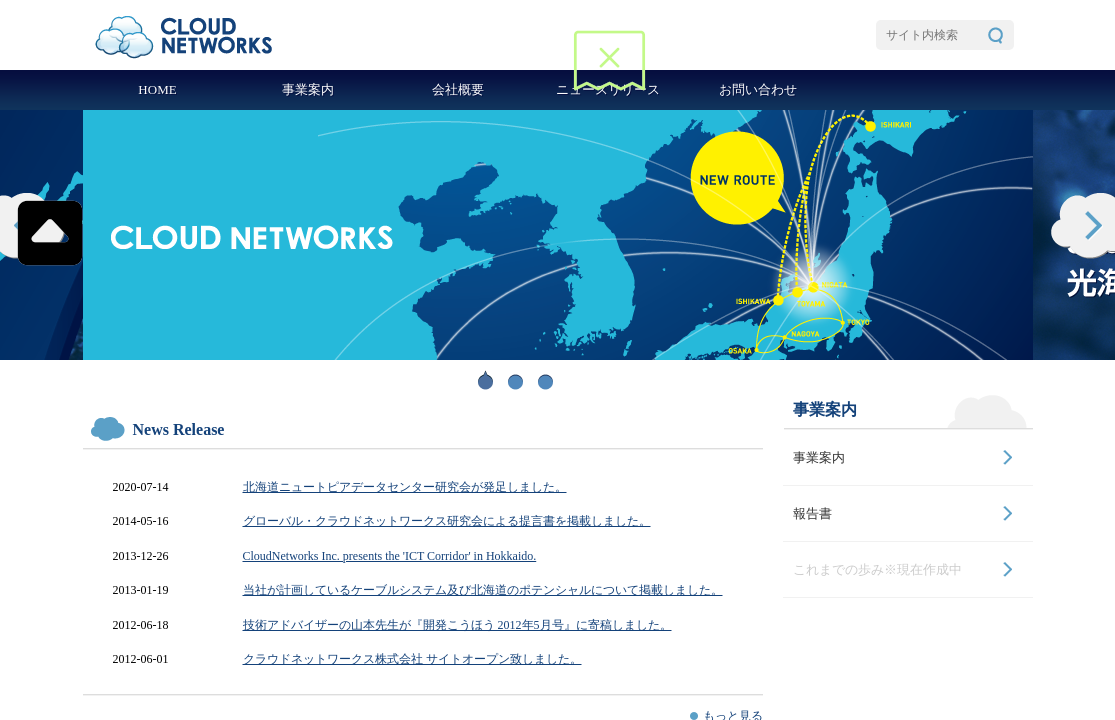  What do you see at coordinates (609, 60) in the screenshot?
I see `cancel or void a receipt` at bounding box center [609, 60].